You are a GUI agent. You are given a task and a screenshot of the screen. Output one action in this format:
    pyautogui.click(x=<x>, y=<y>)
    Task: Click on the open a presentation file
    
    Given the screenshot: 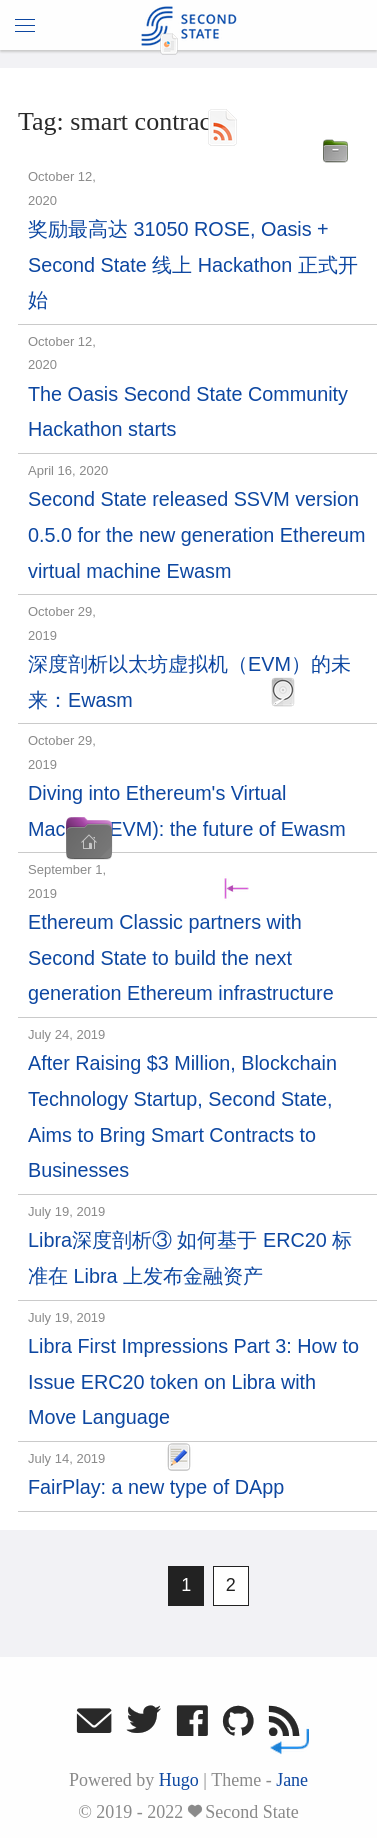 What is the action you would take?
    pyautogui.click(x=169, y=44)
    